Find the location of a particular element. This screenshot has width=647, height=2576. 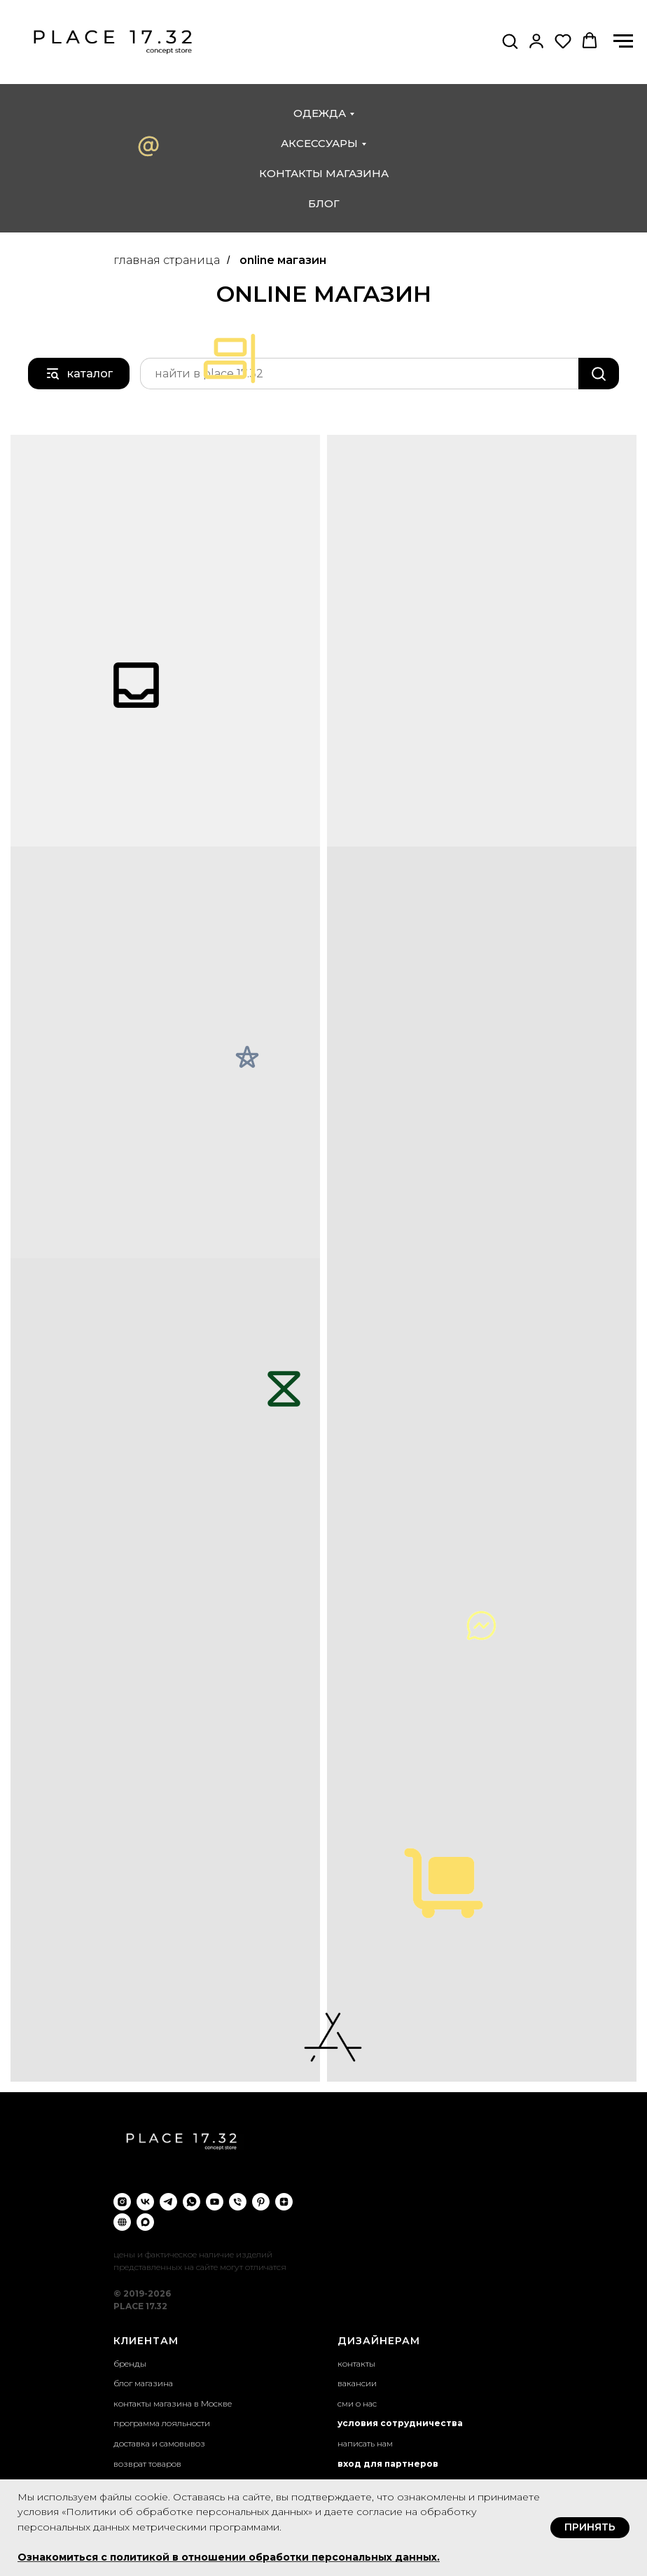

align text or content to the right is located at coordinates (230, 358).